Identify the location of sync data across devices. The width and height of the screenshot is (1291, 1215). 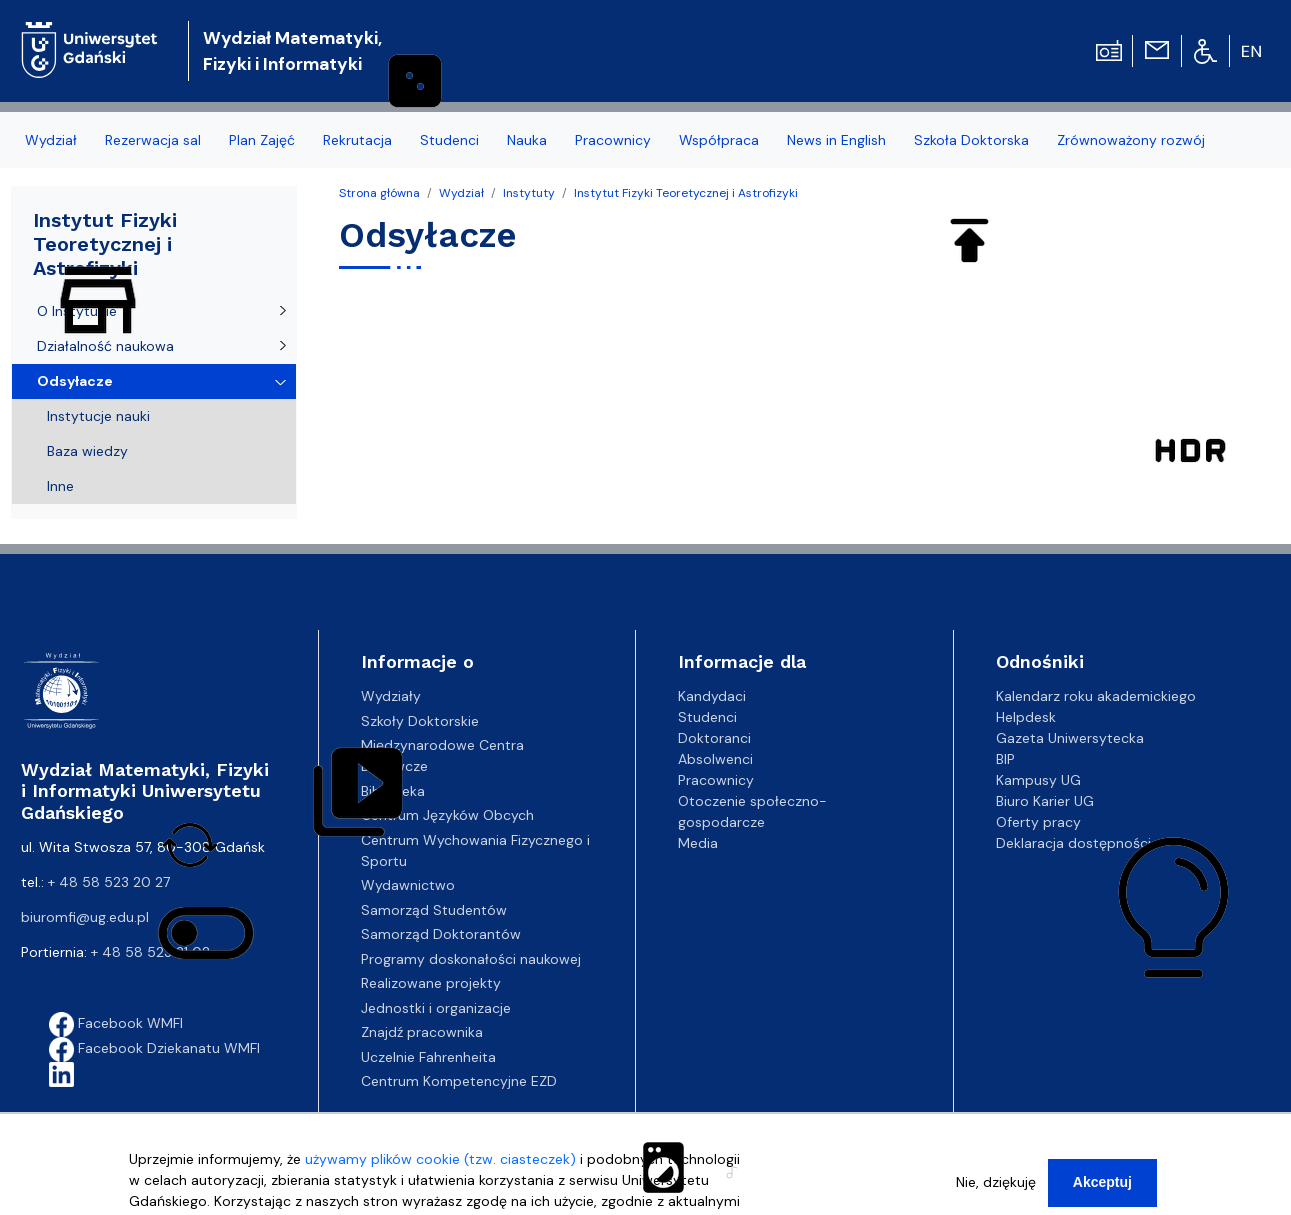
(190, 845).